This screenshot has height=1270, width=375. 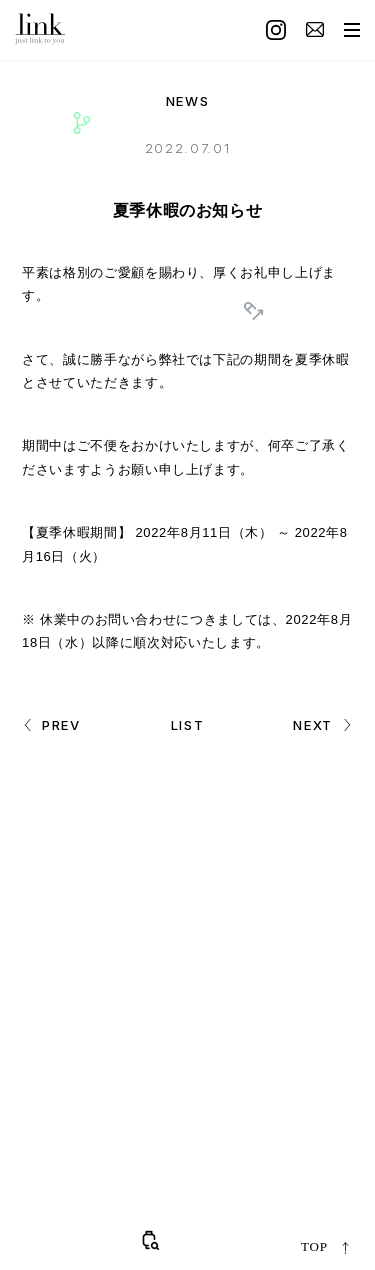 I want to click on change text orientation or direction, so click(x=253, y=310).